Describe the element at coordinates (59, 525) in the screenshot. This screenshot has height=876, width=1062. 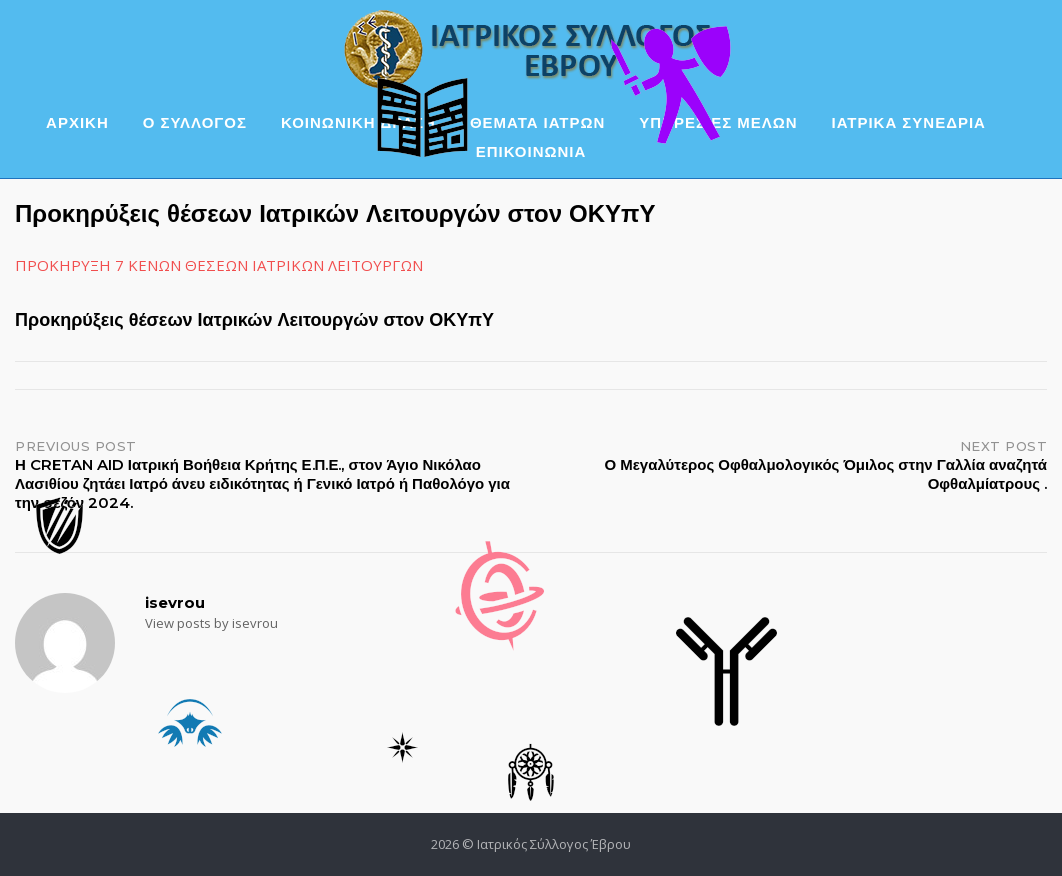
I see `indicates disabled or inactive protection` at that location.